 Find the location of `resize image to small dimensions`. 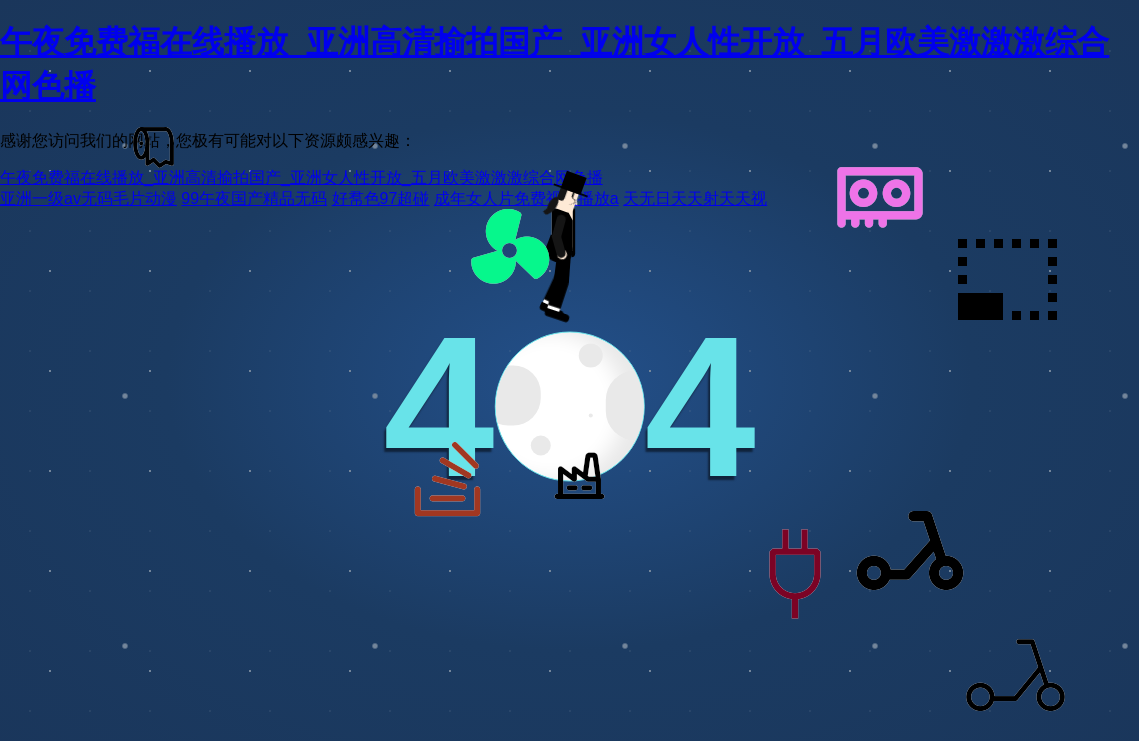

resize image to small dimensions is located at coordinates (1007, 279).